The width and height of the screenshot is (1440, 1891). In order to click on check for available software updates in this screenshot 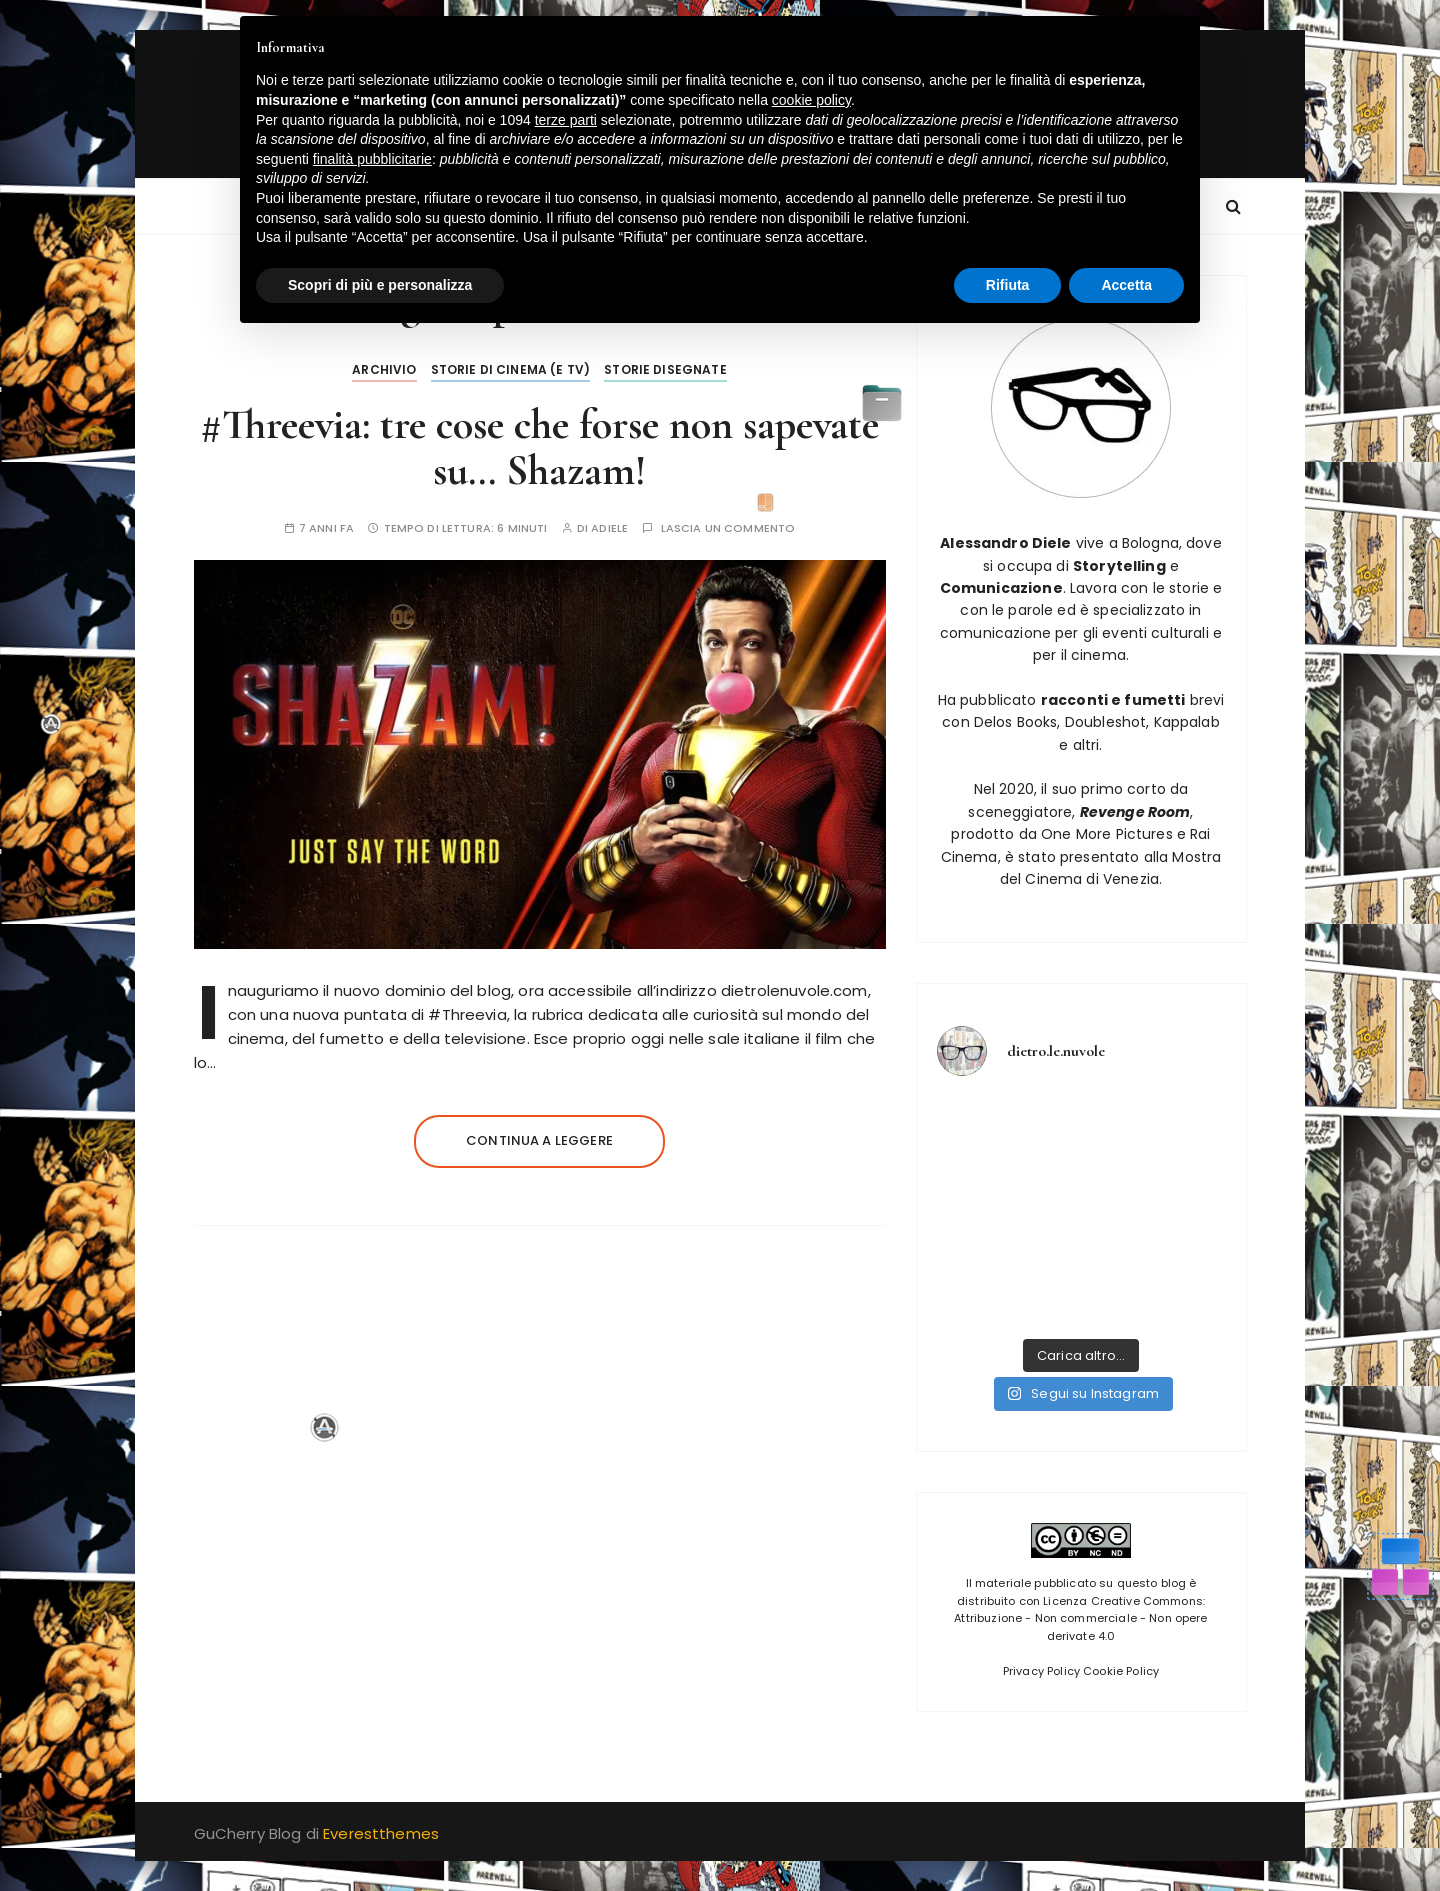, I will do `click(324, 1427)`.